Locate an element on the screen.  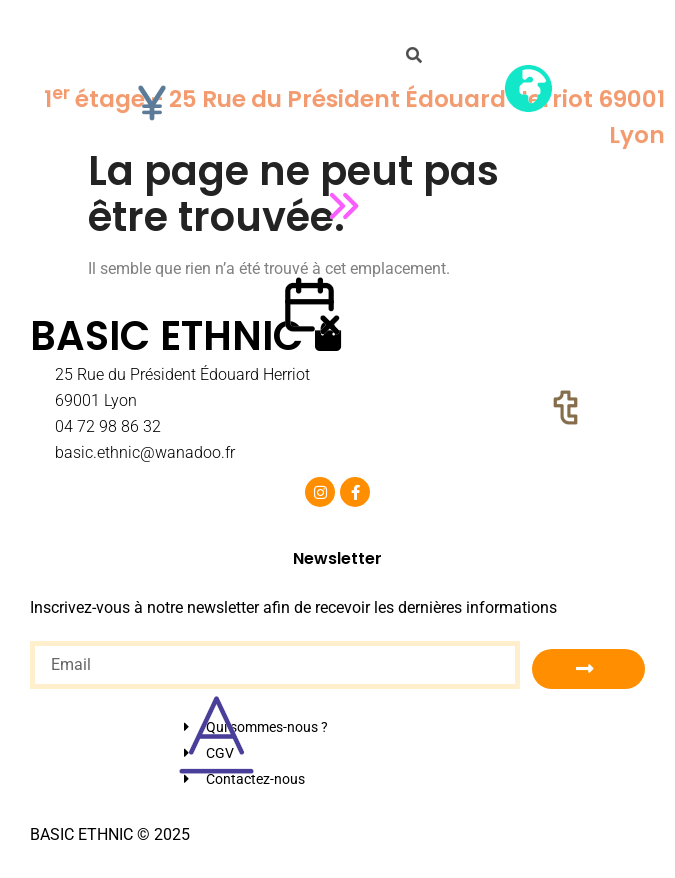
skip forward or advance to the next item is located at coordinates (343, 206).